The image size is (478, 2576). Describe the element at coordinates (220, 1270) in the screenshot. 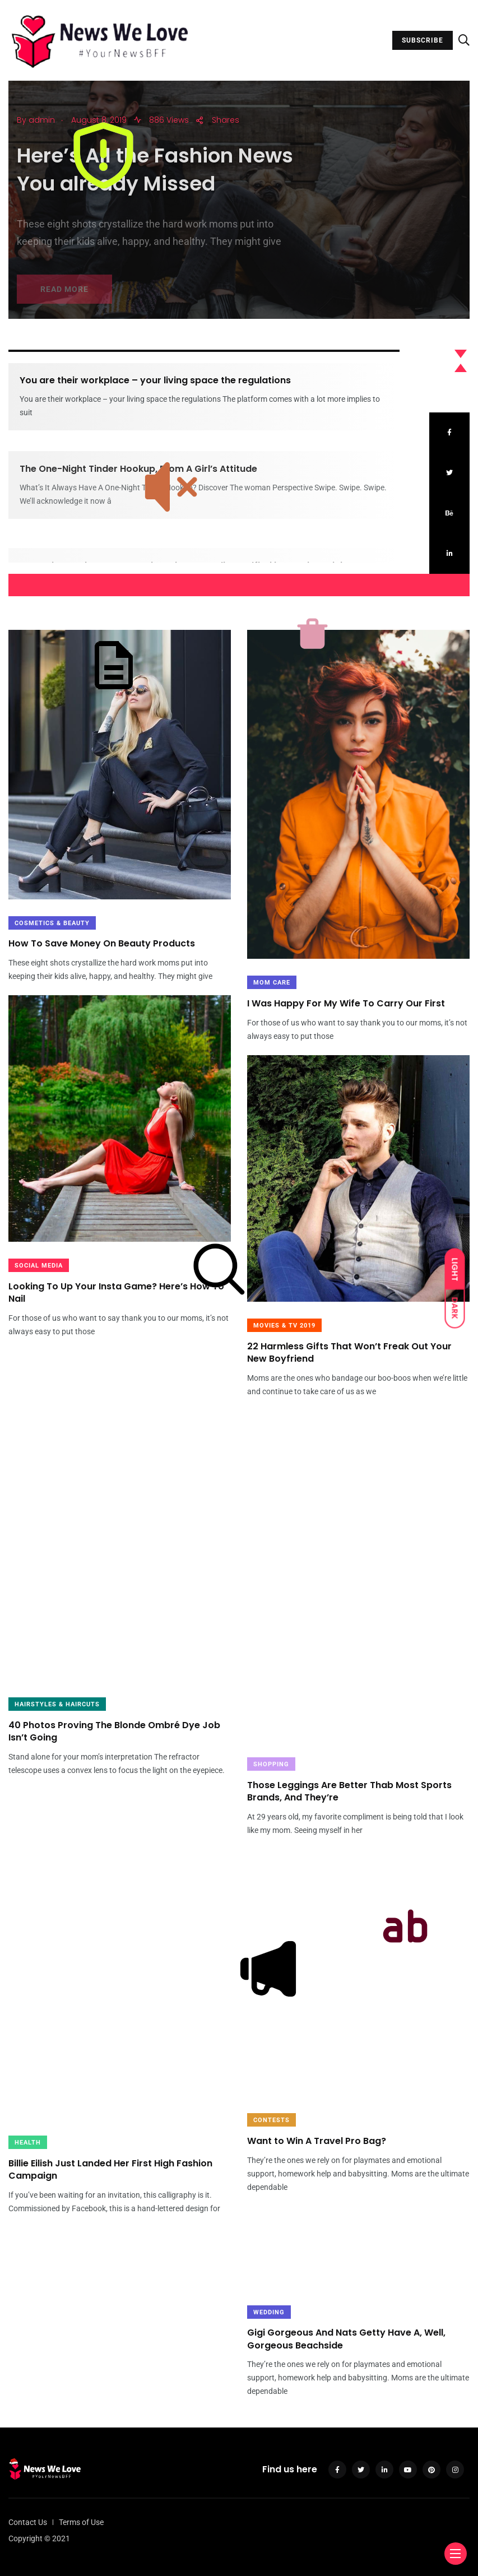

I see `search for messages, users, or content` at that location.